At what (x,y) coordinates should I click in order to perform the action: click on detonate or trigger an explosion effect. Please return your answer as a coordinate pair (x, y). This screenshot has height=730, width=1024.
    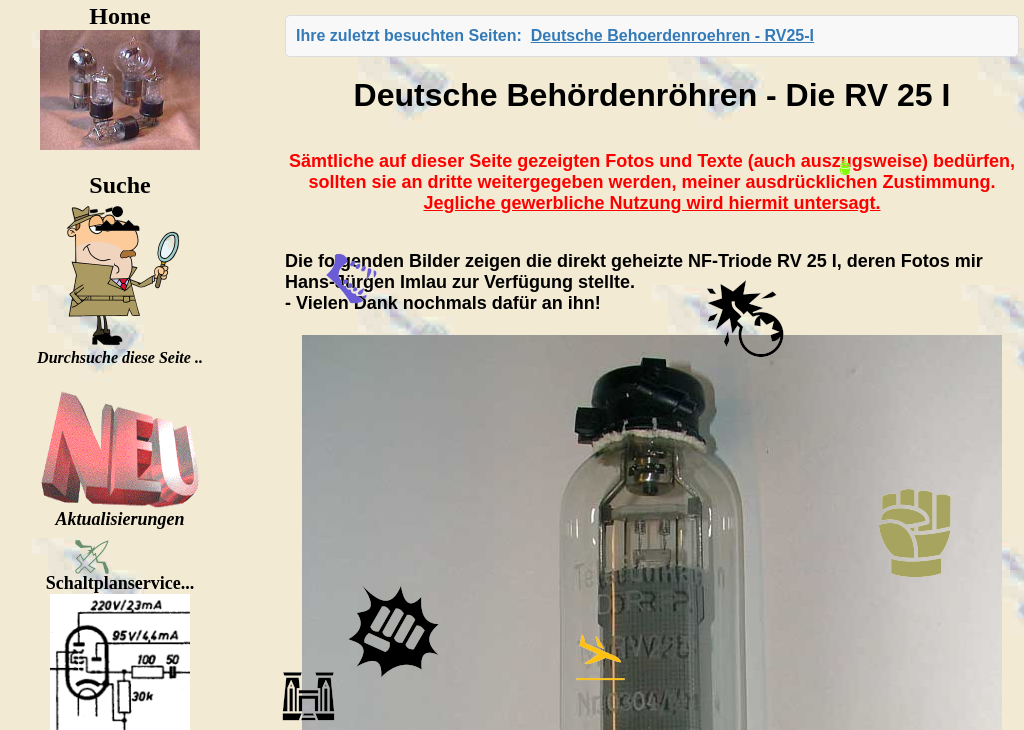
    Looking at the image, I should click on (745, 318).